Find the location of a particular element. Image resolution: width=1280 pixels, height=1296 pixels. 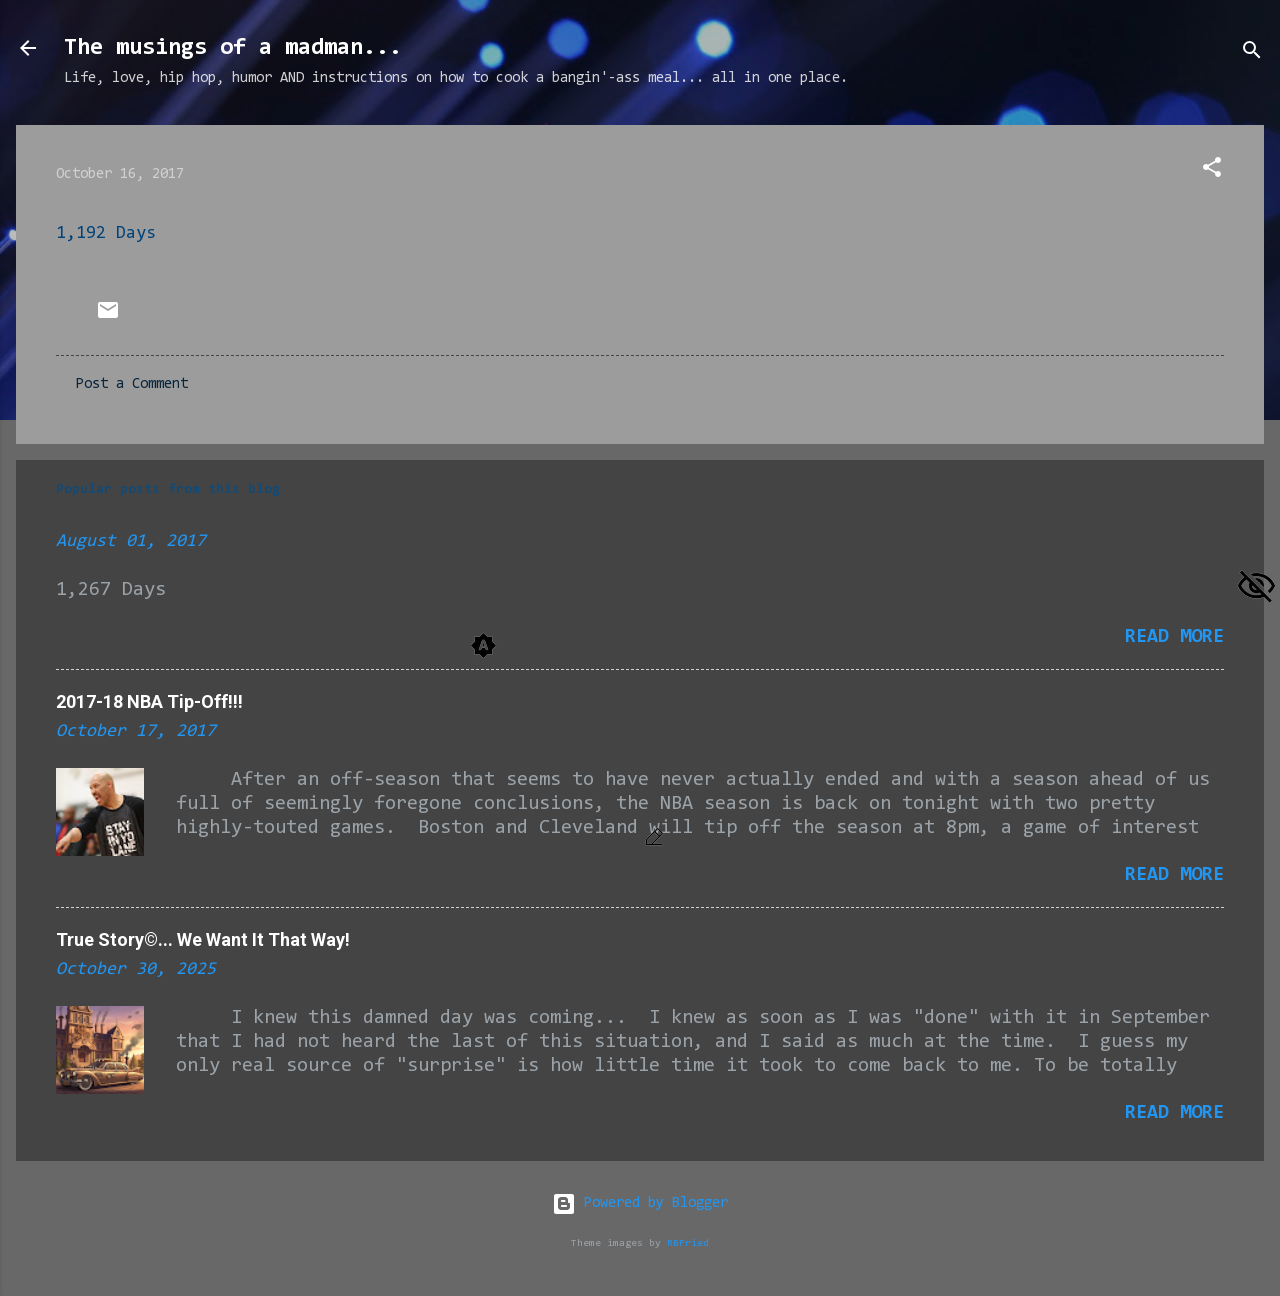

edit text or content is located at coordinates (654, 837).